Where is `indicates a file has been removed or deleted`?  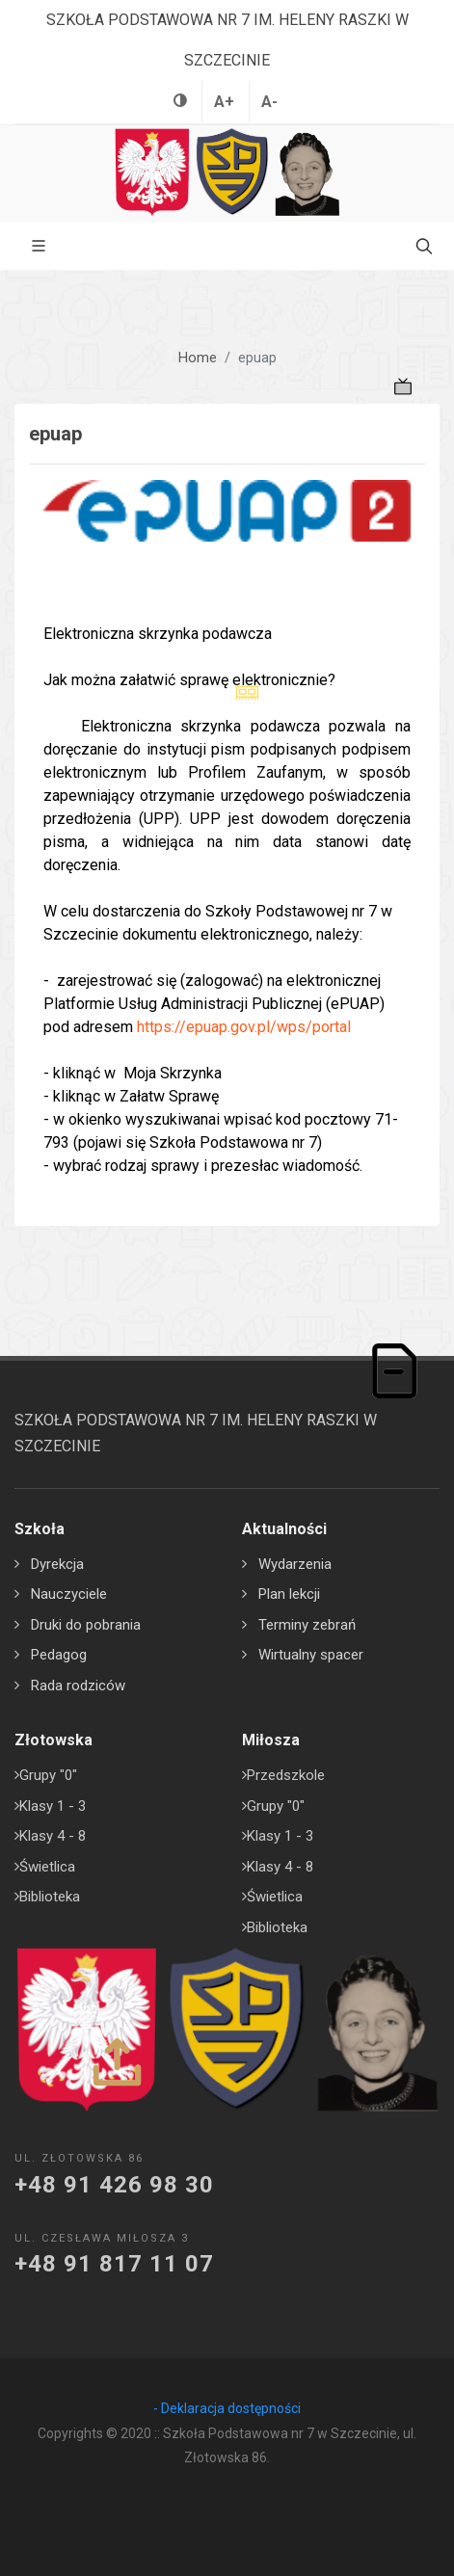
indicates a file has been removed or deleted is located at coordinates (392, 1370).